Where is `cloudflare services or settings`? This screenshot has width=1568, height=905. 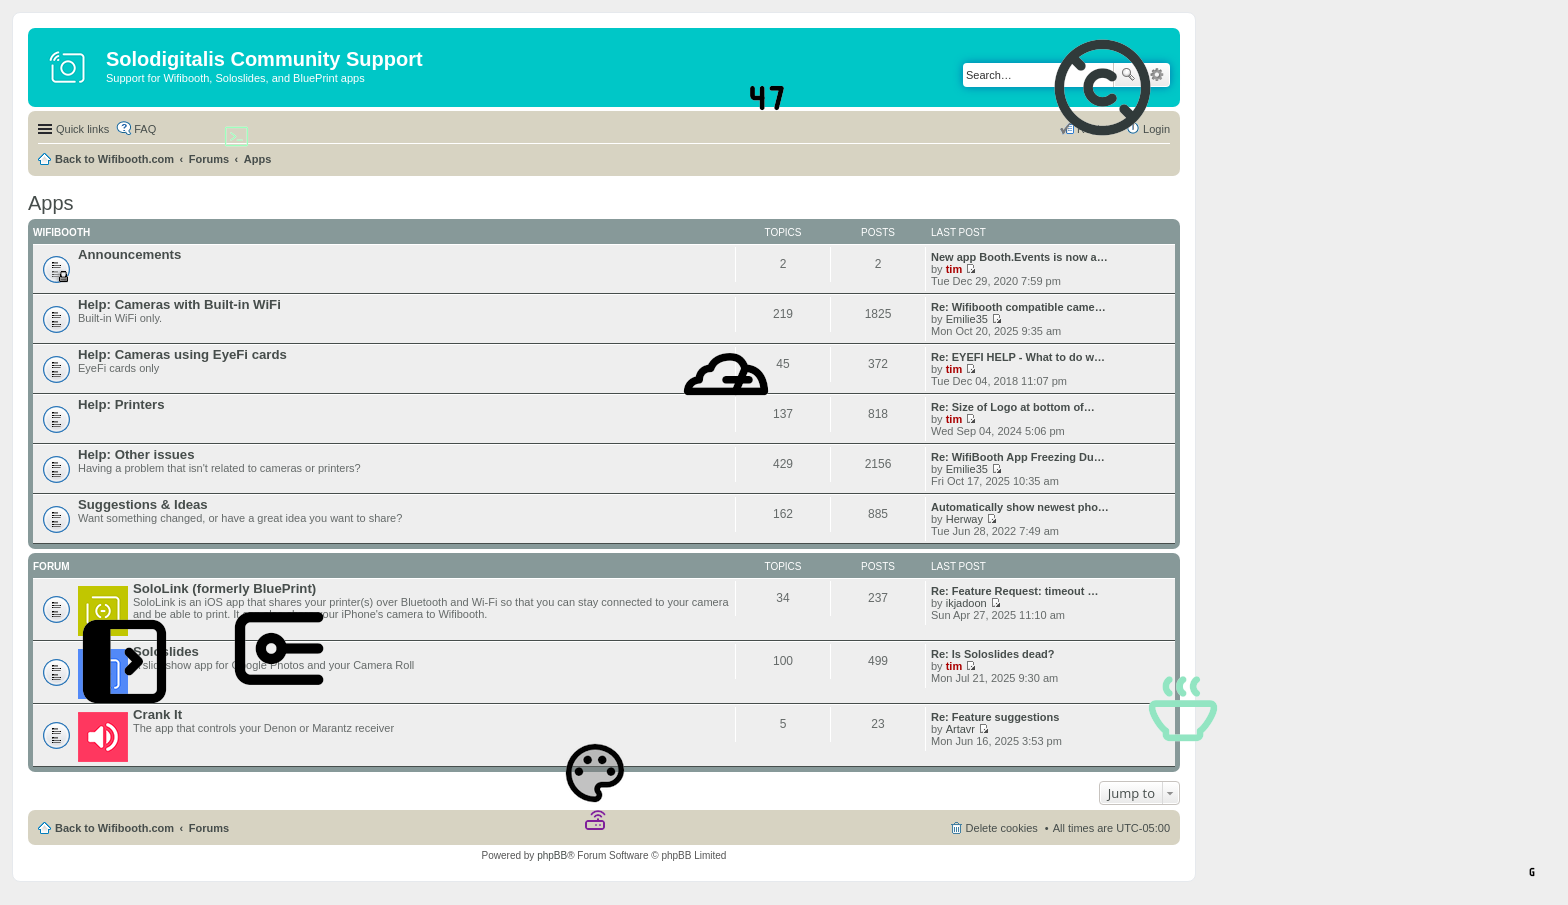 cloudflare services or settings is located at coordinates (726, 376).